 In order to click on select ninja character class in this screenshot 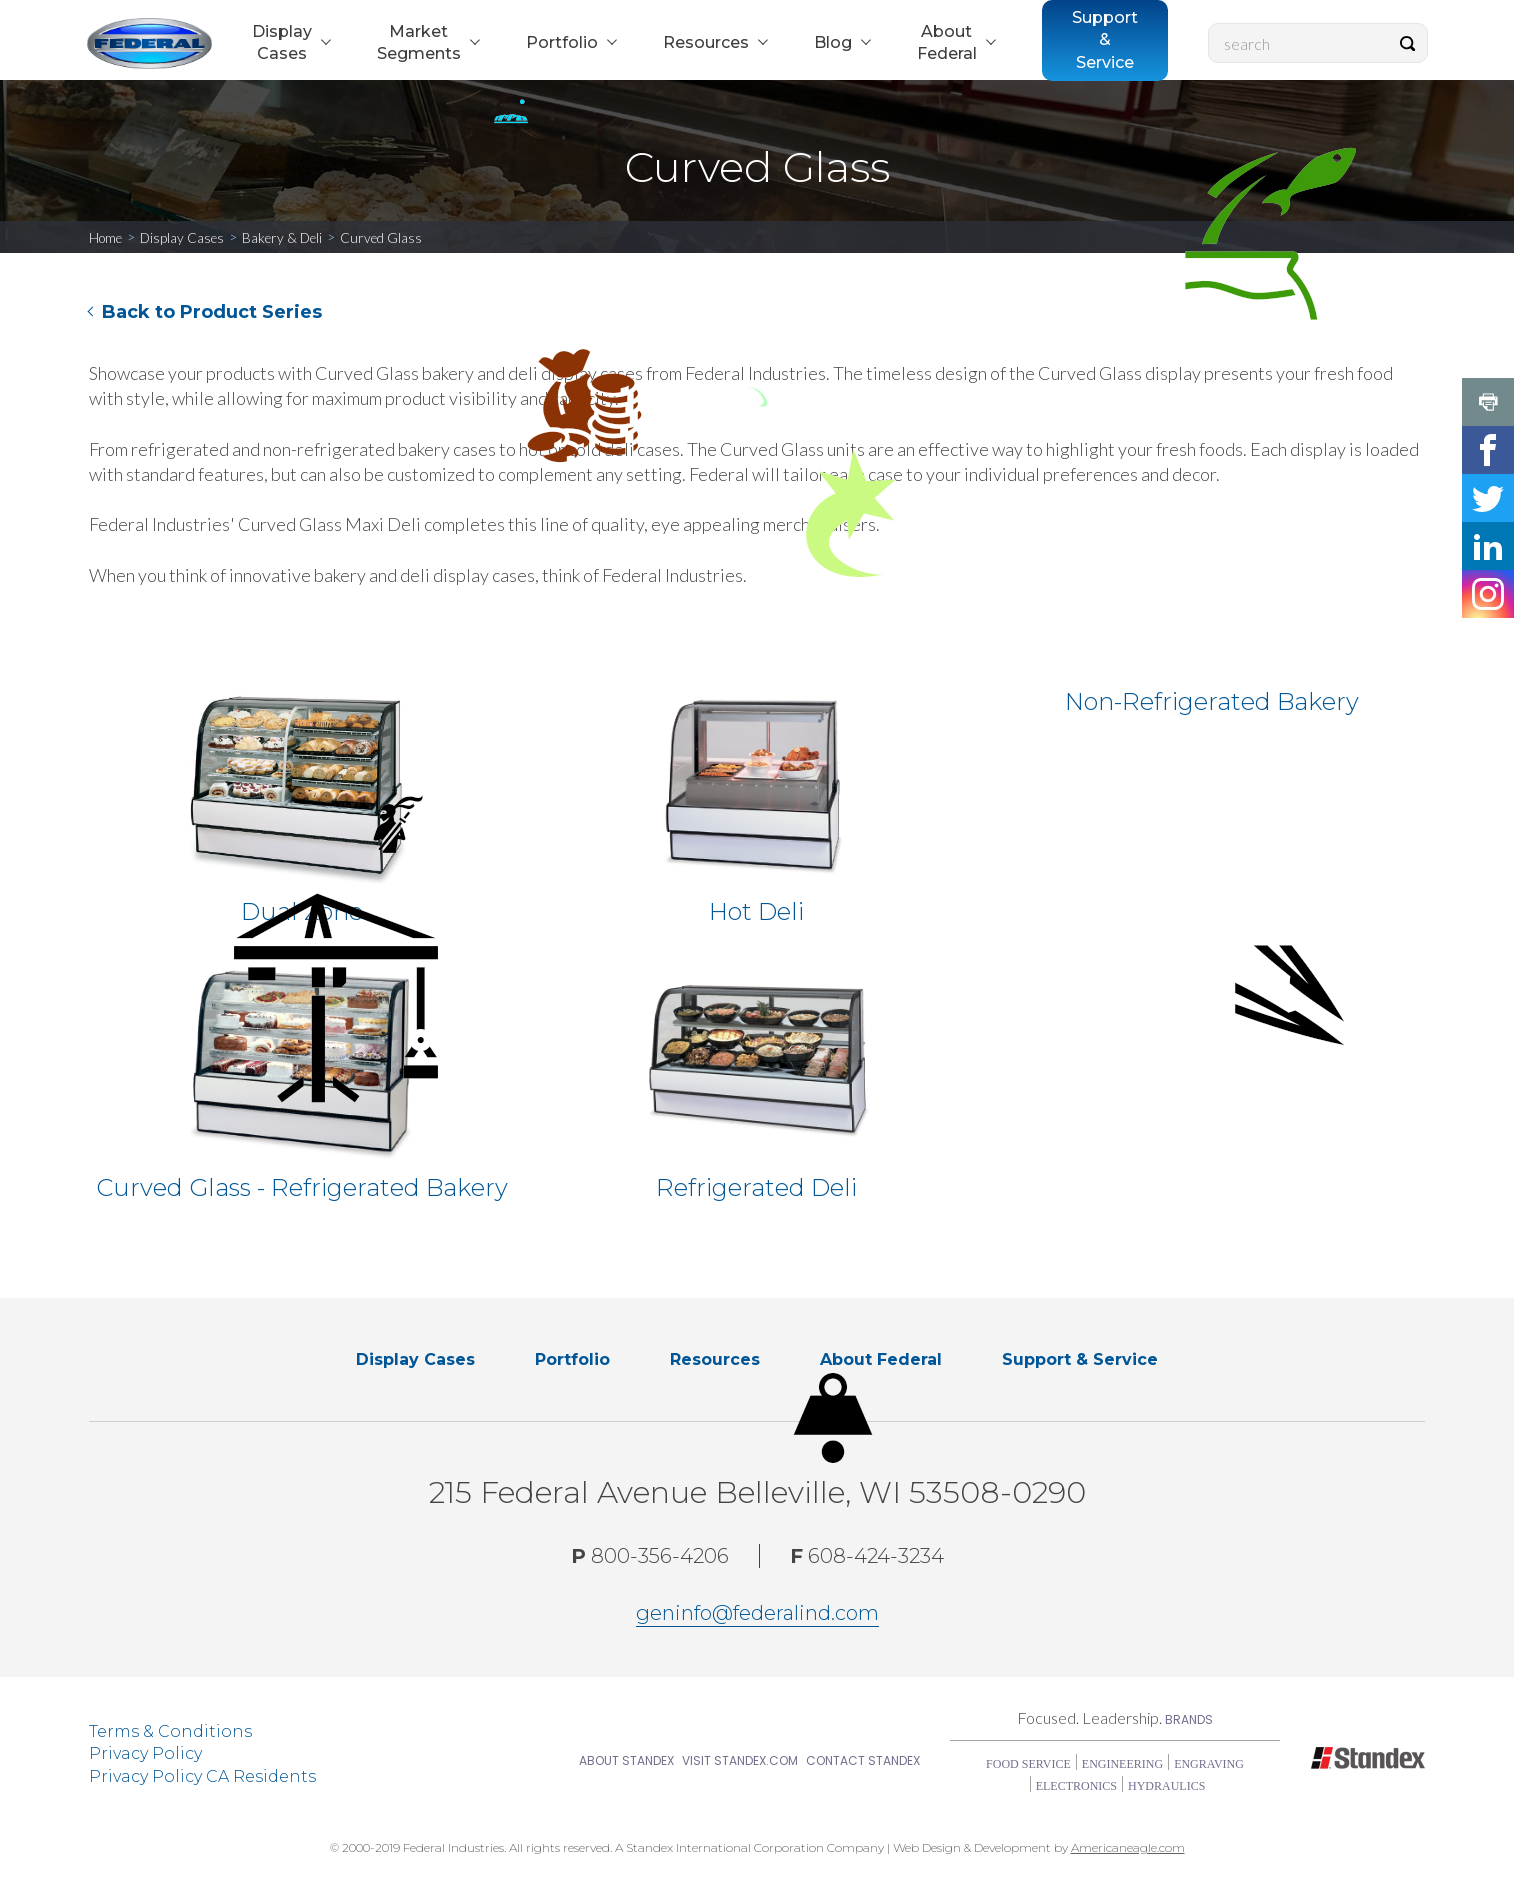, I will do `click(398, 824)`.